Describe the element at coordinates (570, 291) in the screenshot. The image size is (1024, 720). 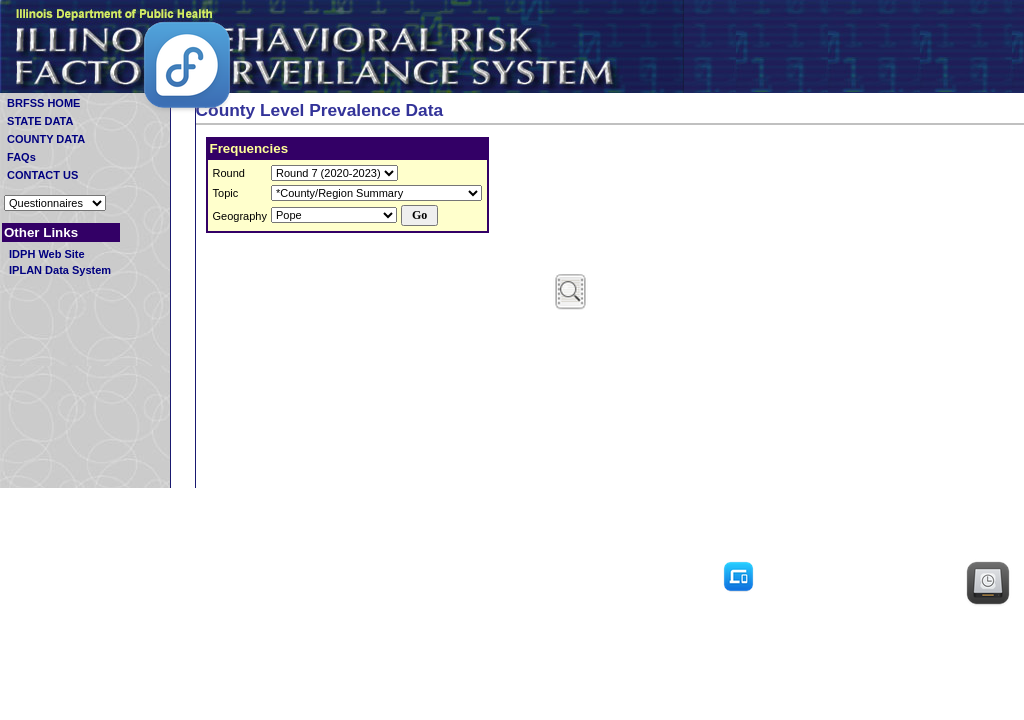
I see `open system log viewer` at that location.